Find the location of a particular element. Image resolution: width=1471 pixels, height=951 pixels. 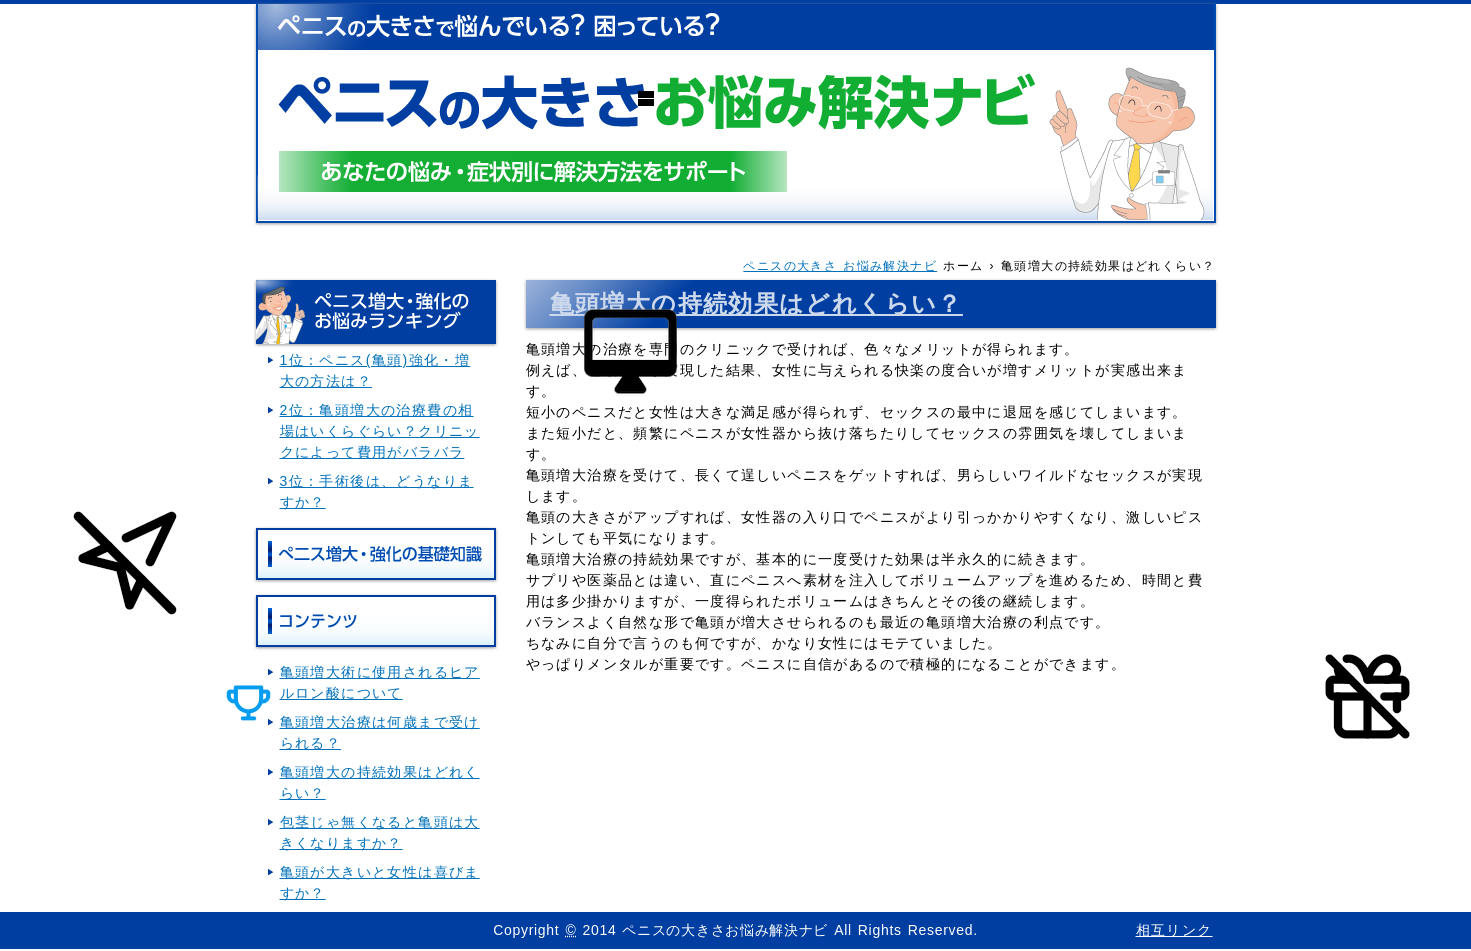

gift or reward unavailable is located at coordinates (1367, 696).